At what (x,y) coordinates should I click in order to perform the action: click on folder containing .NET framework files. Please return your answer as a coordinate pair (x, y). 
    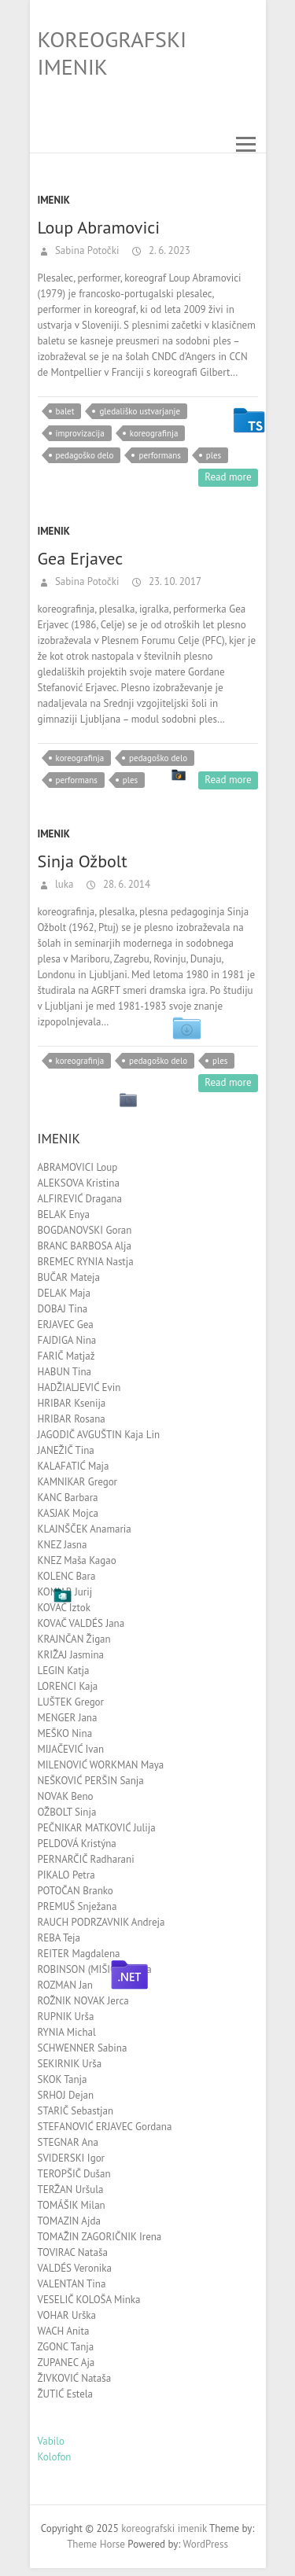
    Looking at the image, I should click on (129, 1975).